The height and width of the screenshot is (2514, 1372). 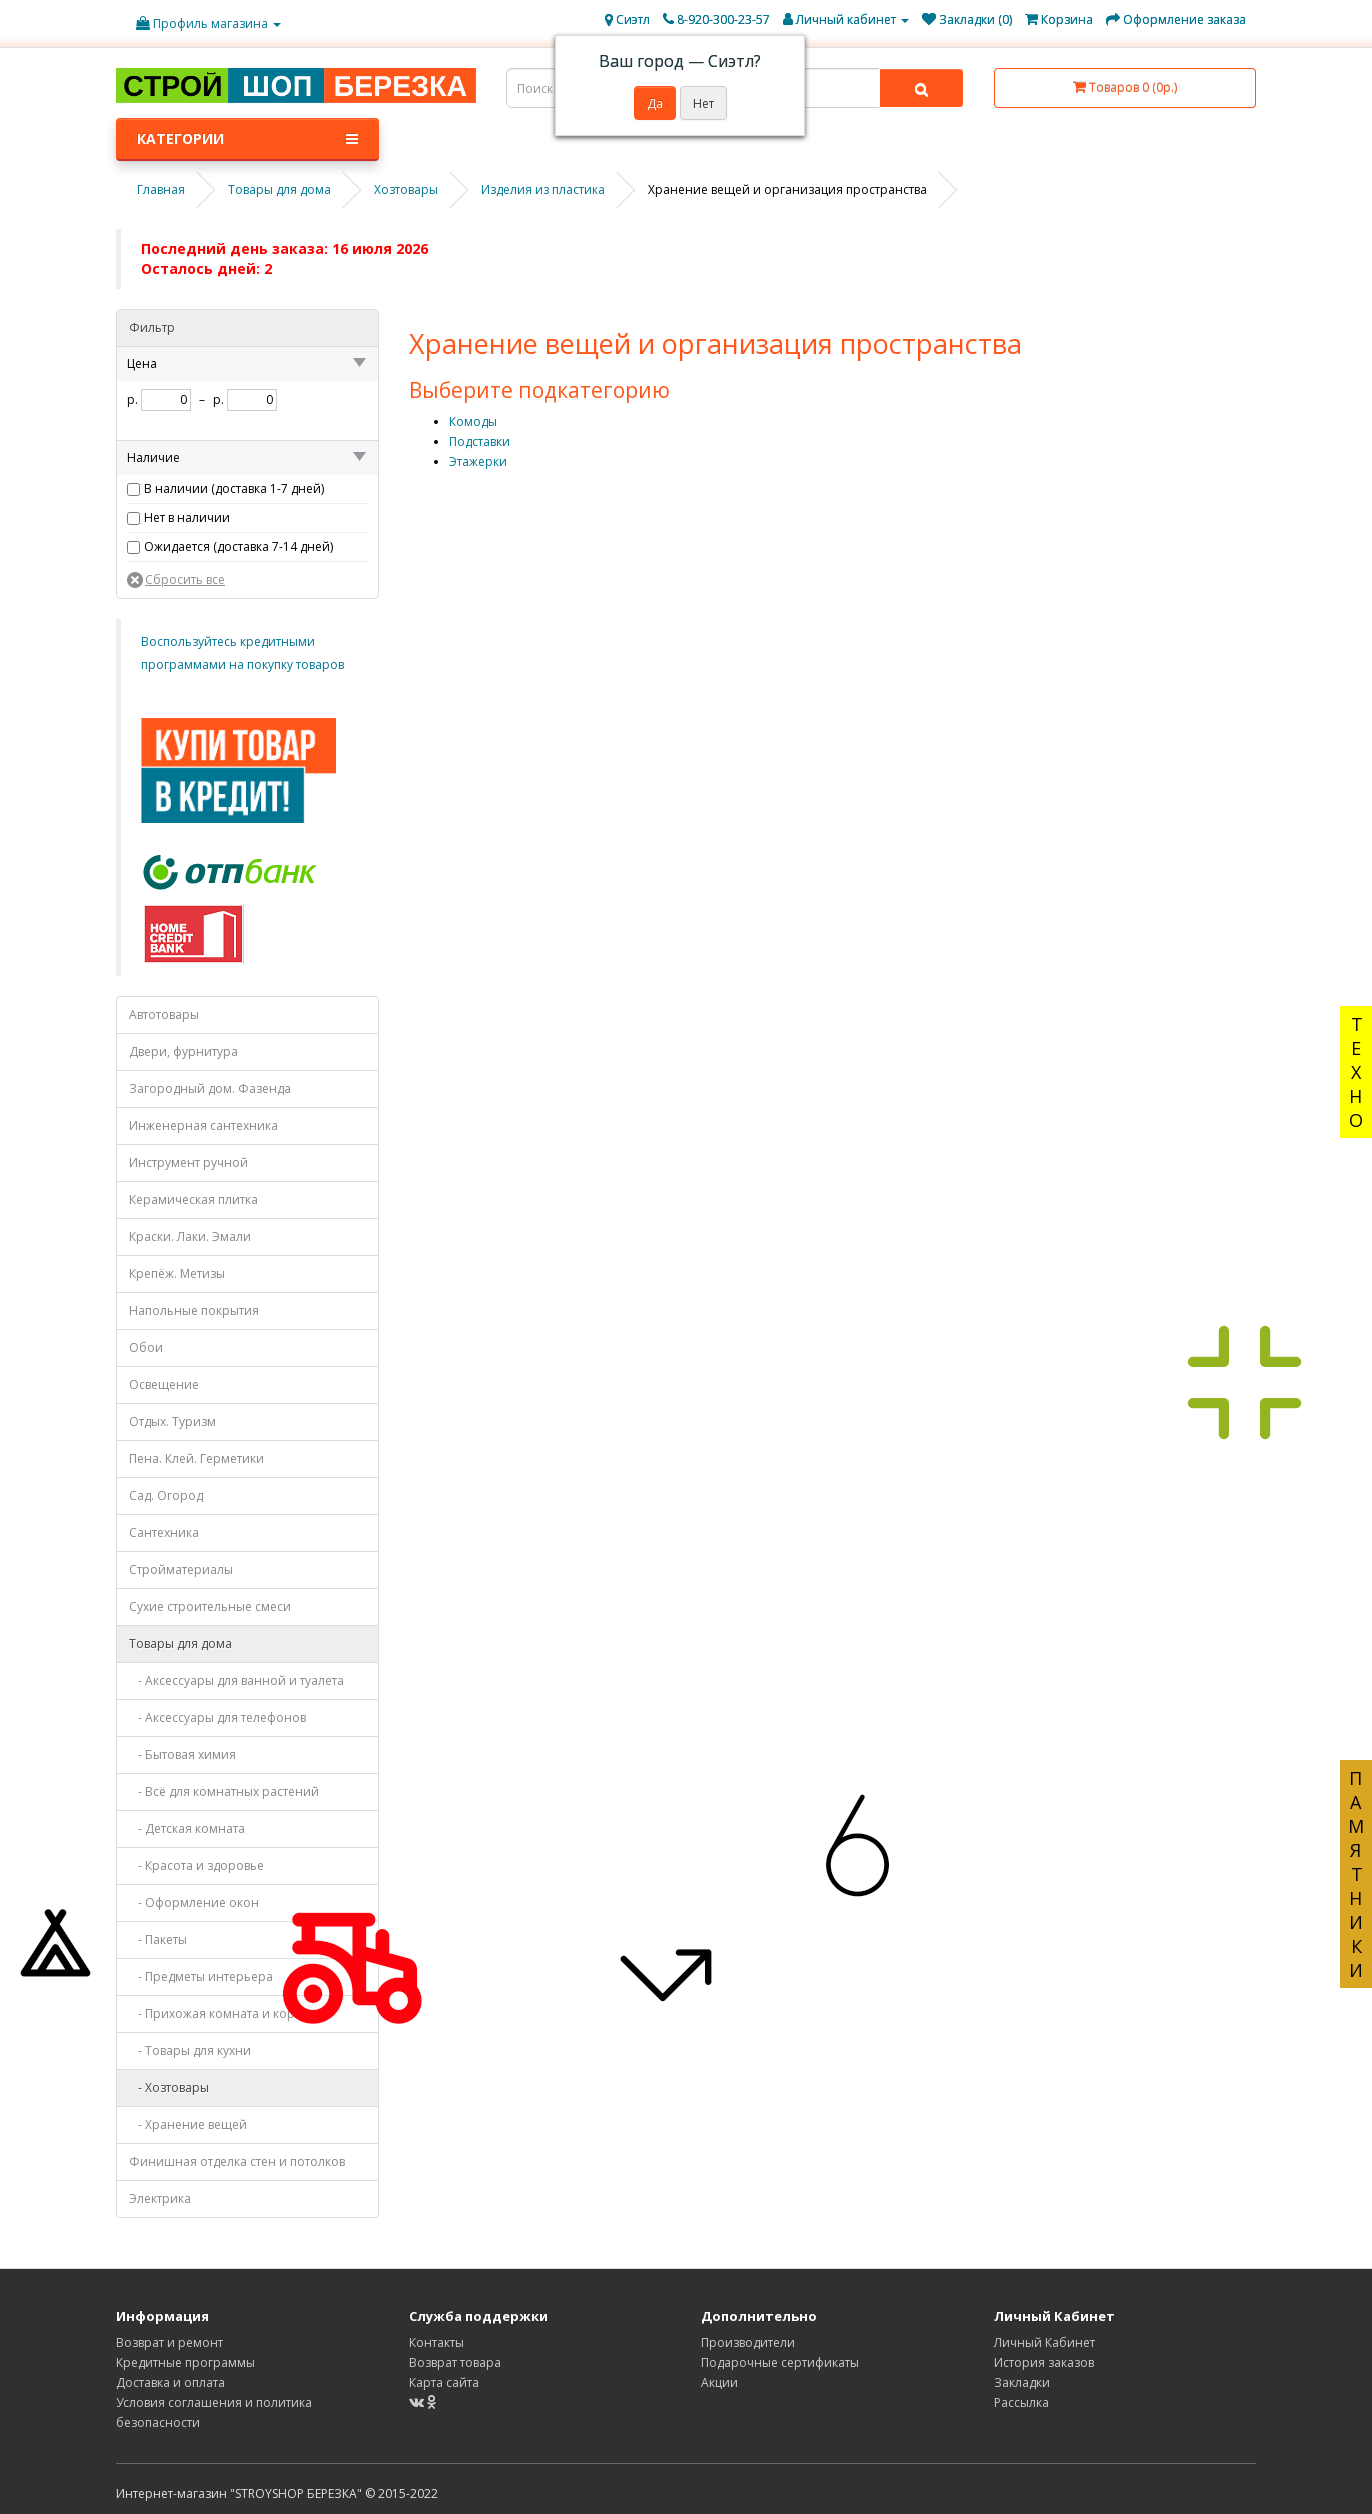 I want to click on exit fullscreen mode, so click(x=1244, y=1382).